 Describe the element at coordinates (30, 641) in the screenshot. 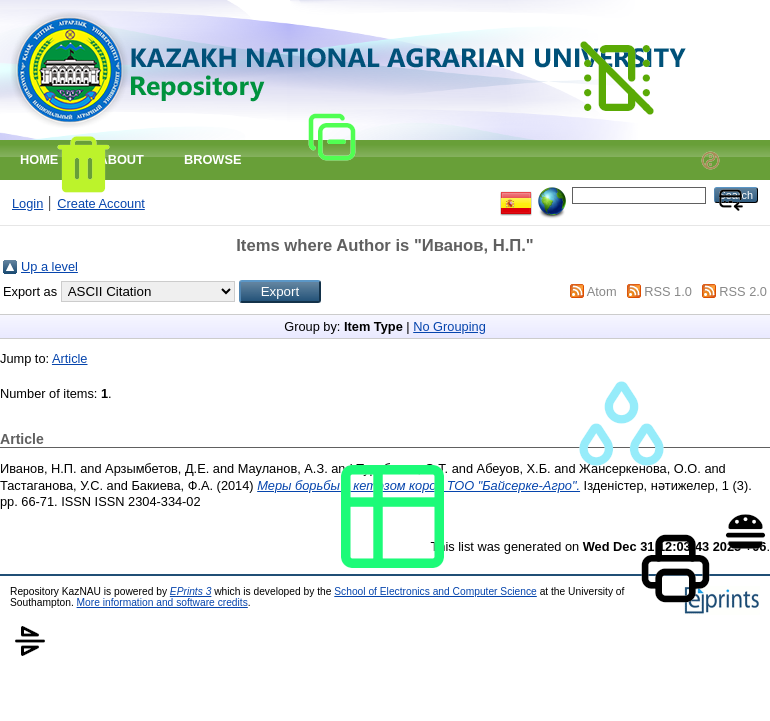

I see `flip image horizontally` at that location.